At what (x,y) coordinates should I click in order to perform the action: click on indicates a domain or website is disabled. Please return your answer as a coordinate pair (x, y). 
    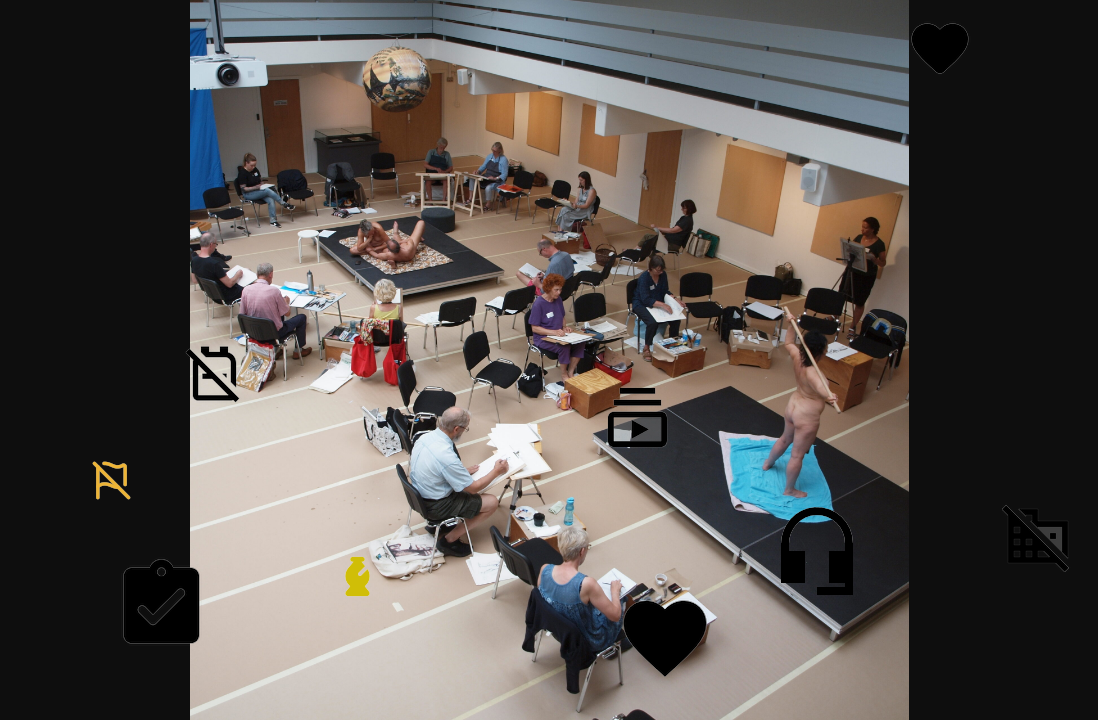
    Looking at the image, I should click on (1038, 536).